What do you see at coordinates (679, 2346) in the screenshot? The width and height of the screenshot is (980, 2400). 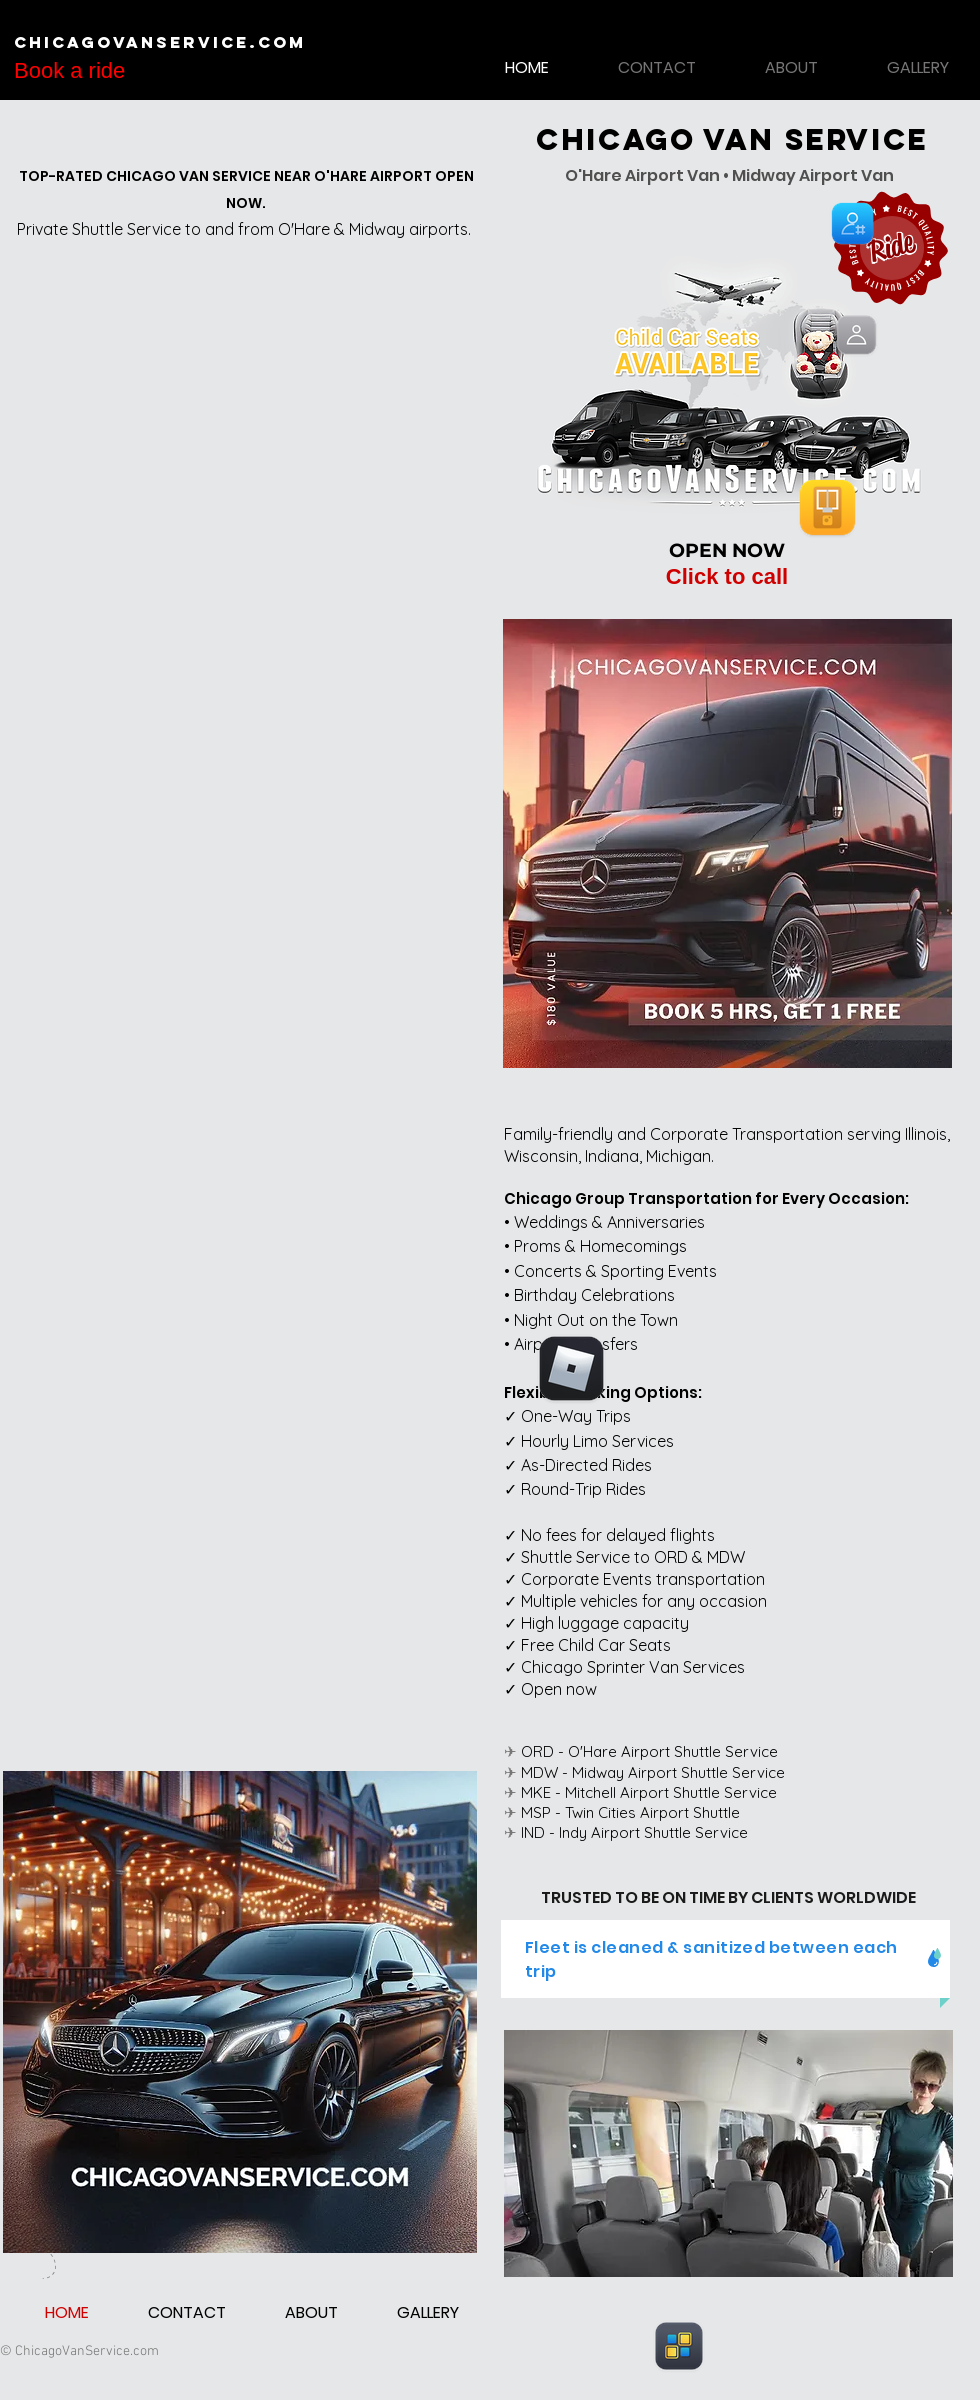 I see `launch gnome klotski sliding block puzzle game` at bounding box center [679, 2346].